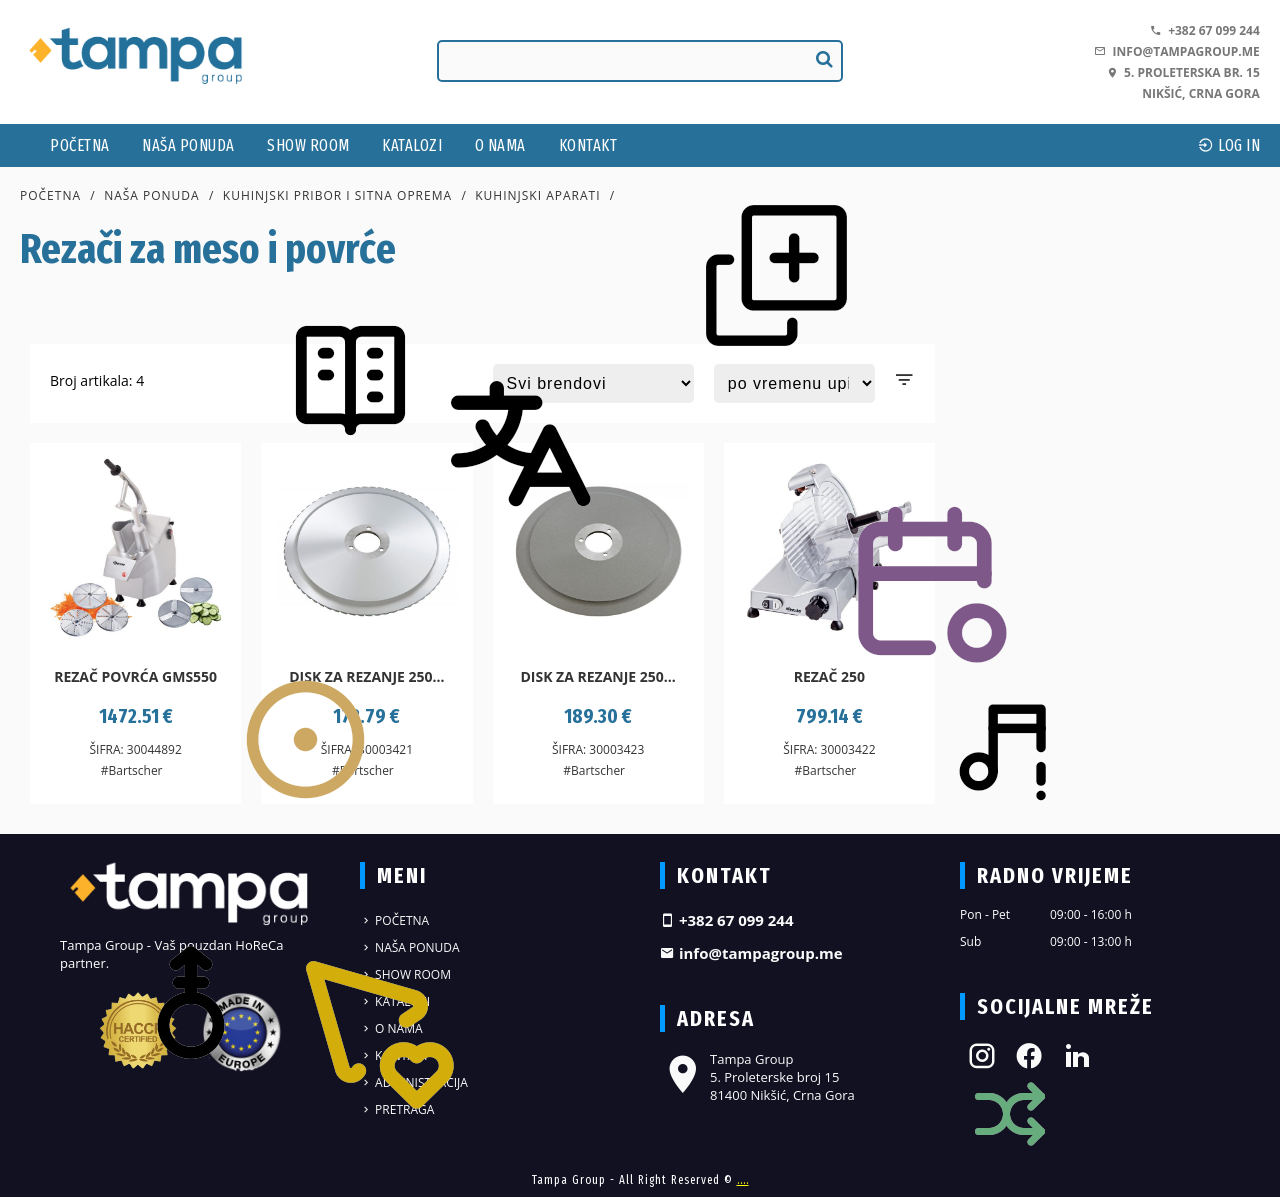 This screenshot has width=1280, height=1197. What do you see at coordinates (925, 581) in the screenshot?
I see `calendar event with notification or reminder` at bounding box center [925, 581].